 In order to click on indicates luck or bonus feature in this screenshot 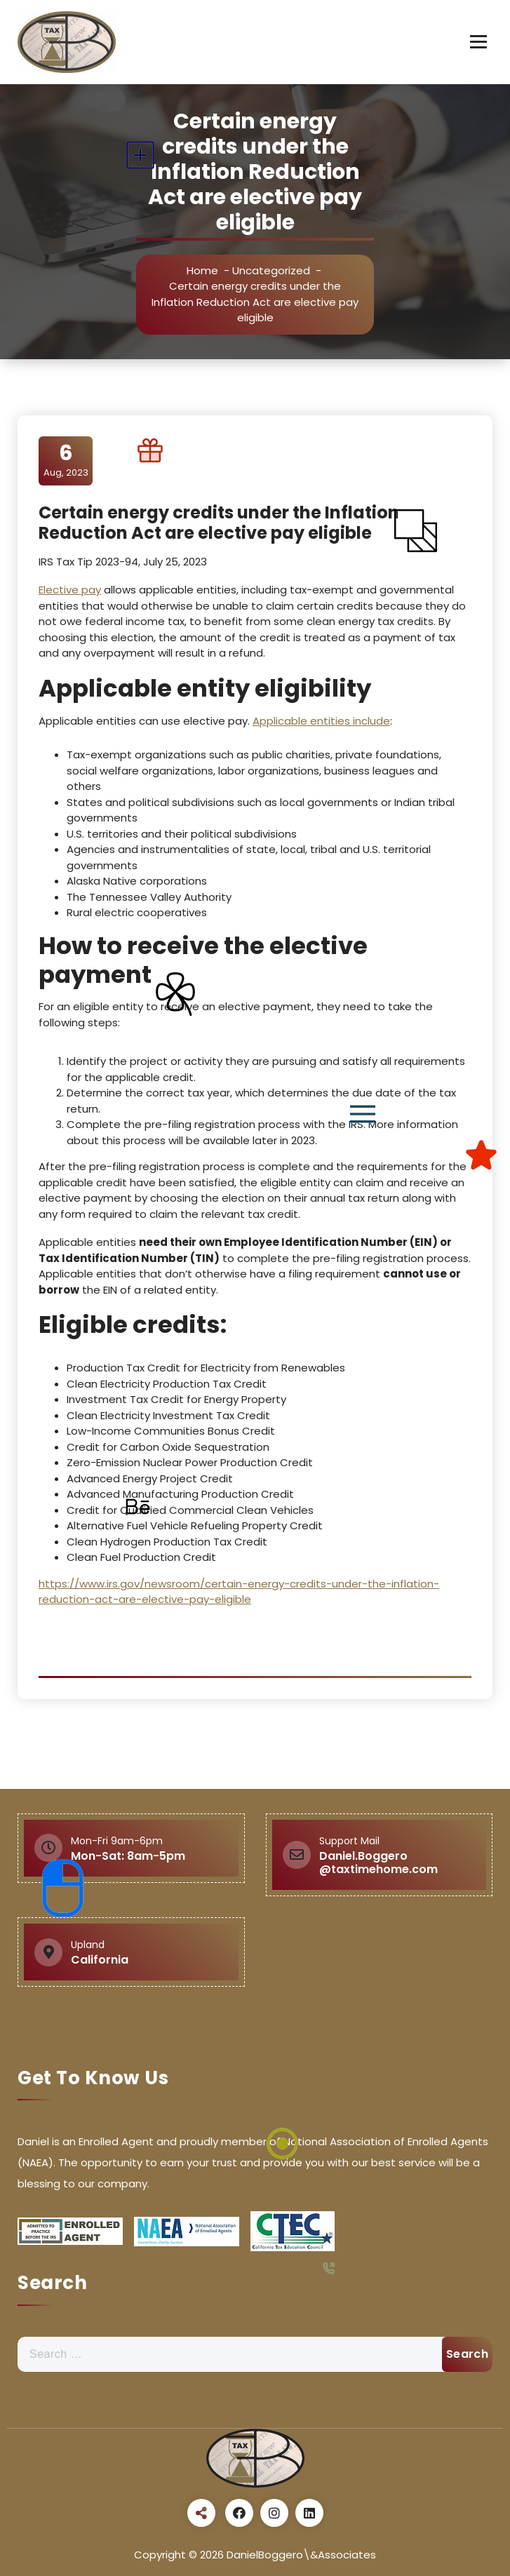, I will do `click(175, 993)`.